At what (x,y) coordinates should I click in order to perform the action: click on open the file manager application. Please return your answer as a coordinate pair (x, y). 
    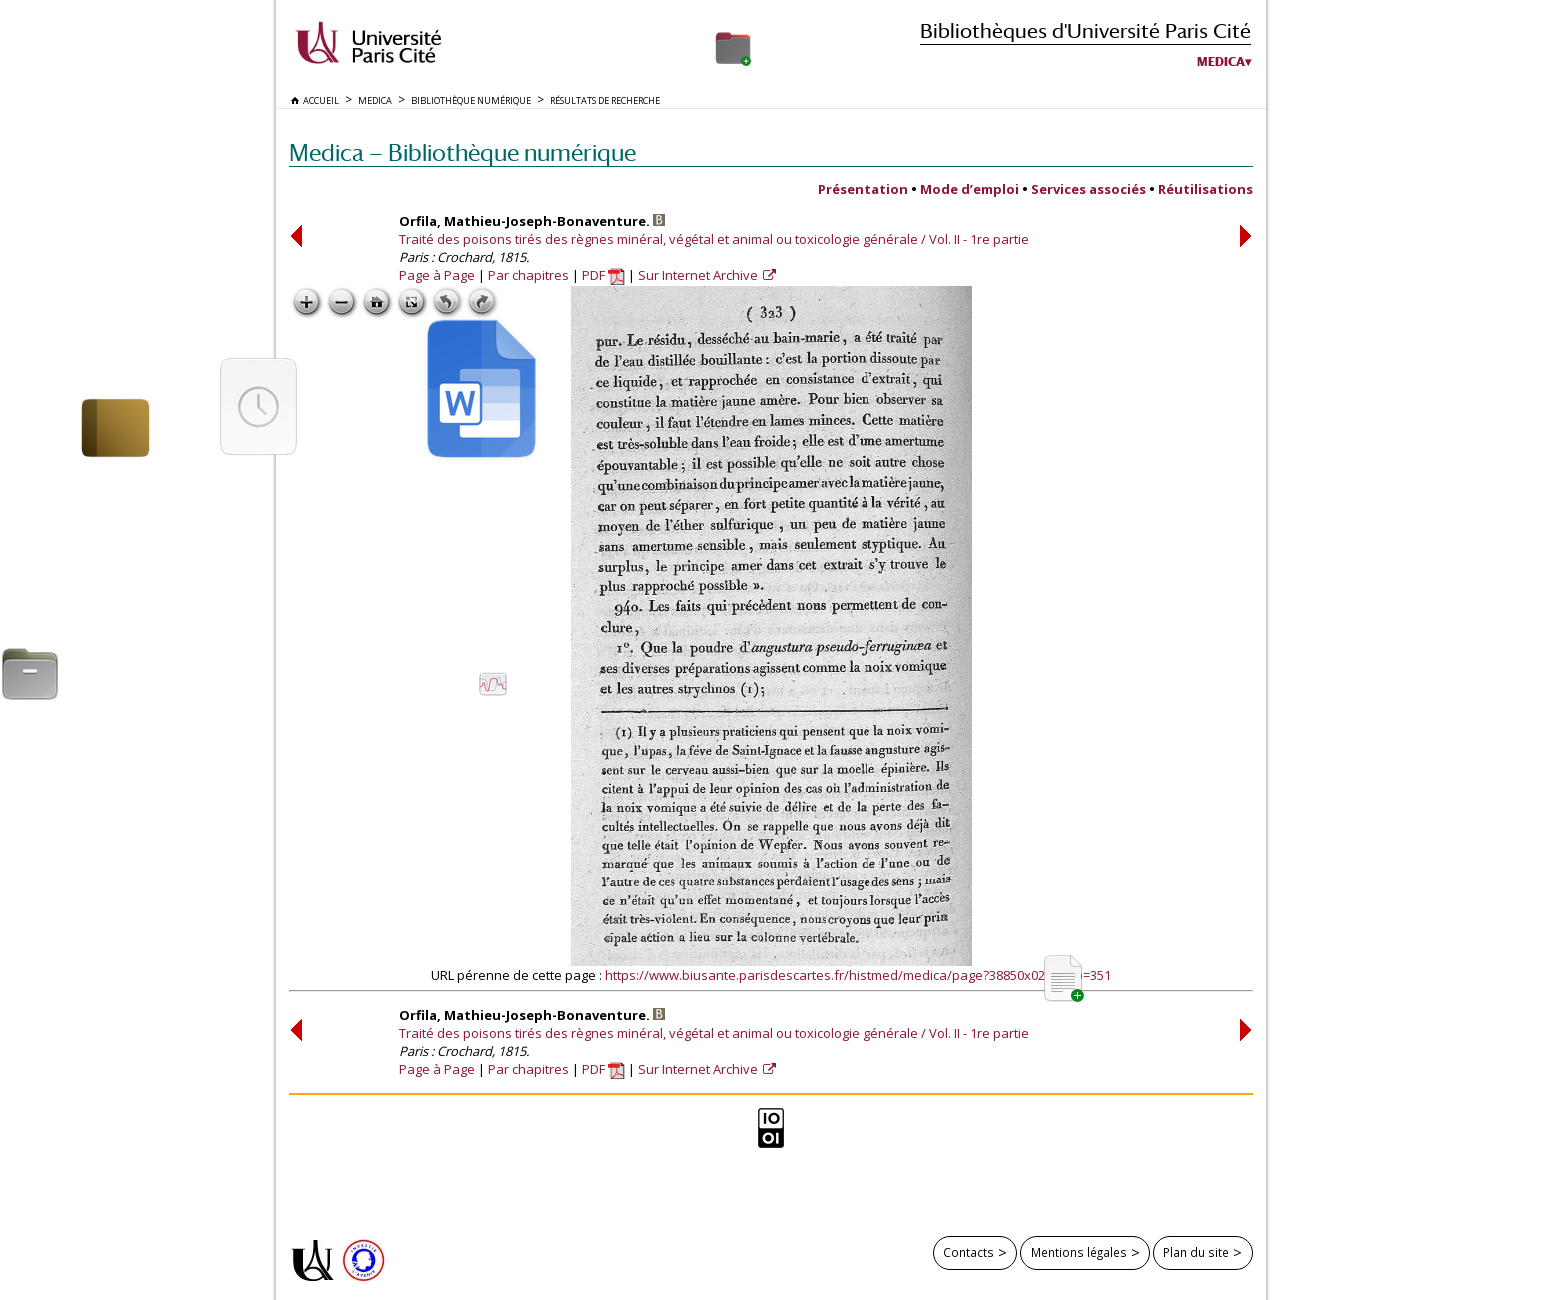
    Looking at the image, I should click on (30, 674).